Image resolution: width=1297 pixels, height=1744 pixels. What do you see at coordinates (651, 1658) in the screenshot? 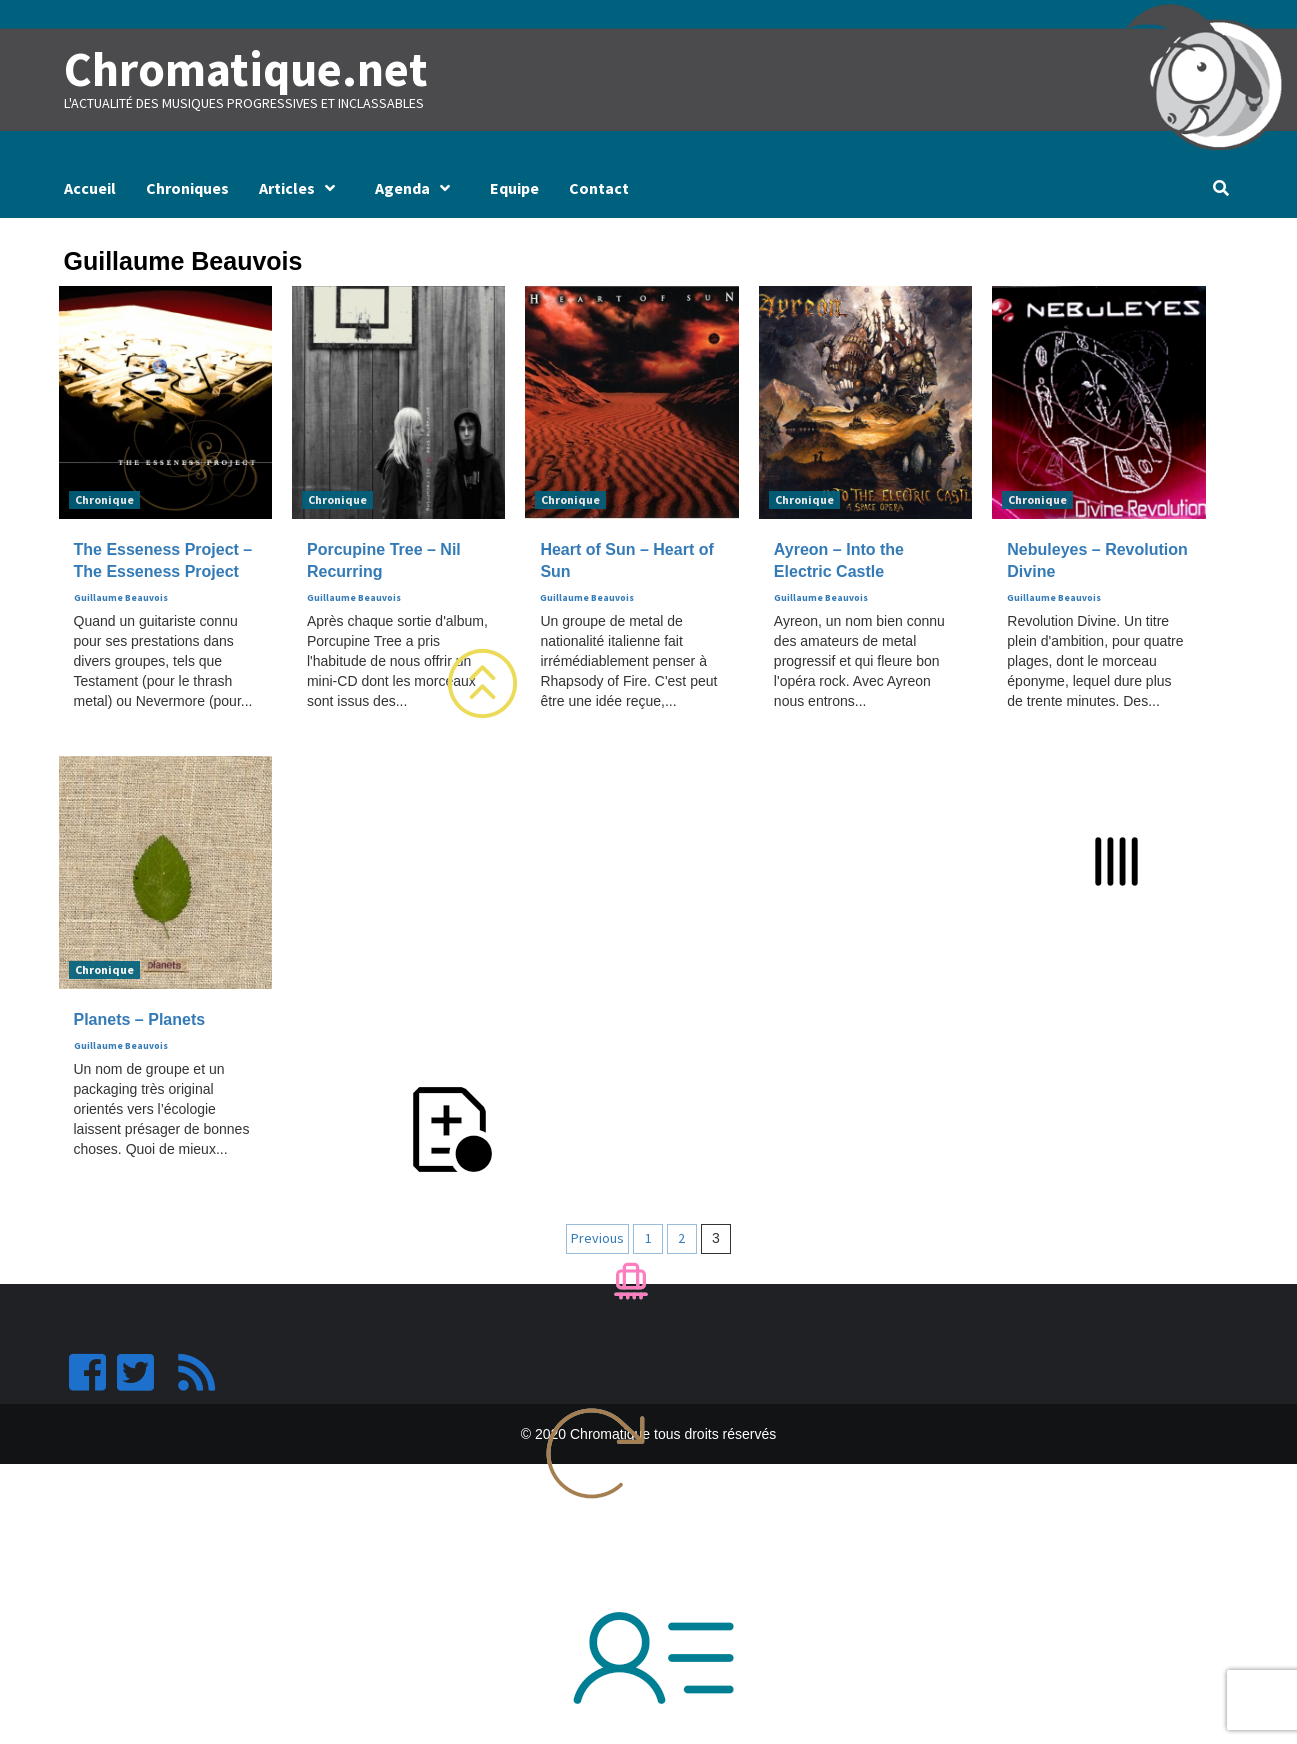
I see `view user directory or contact list` at bounding box center [651, 1658].